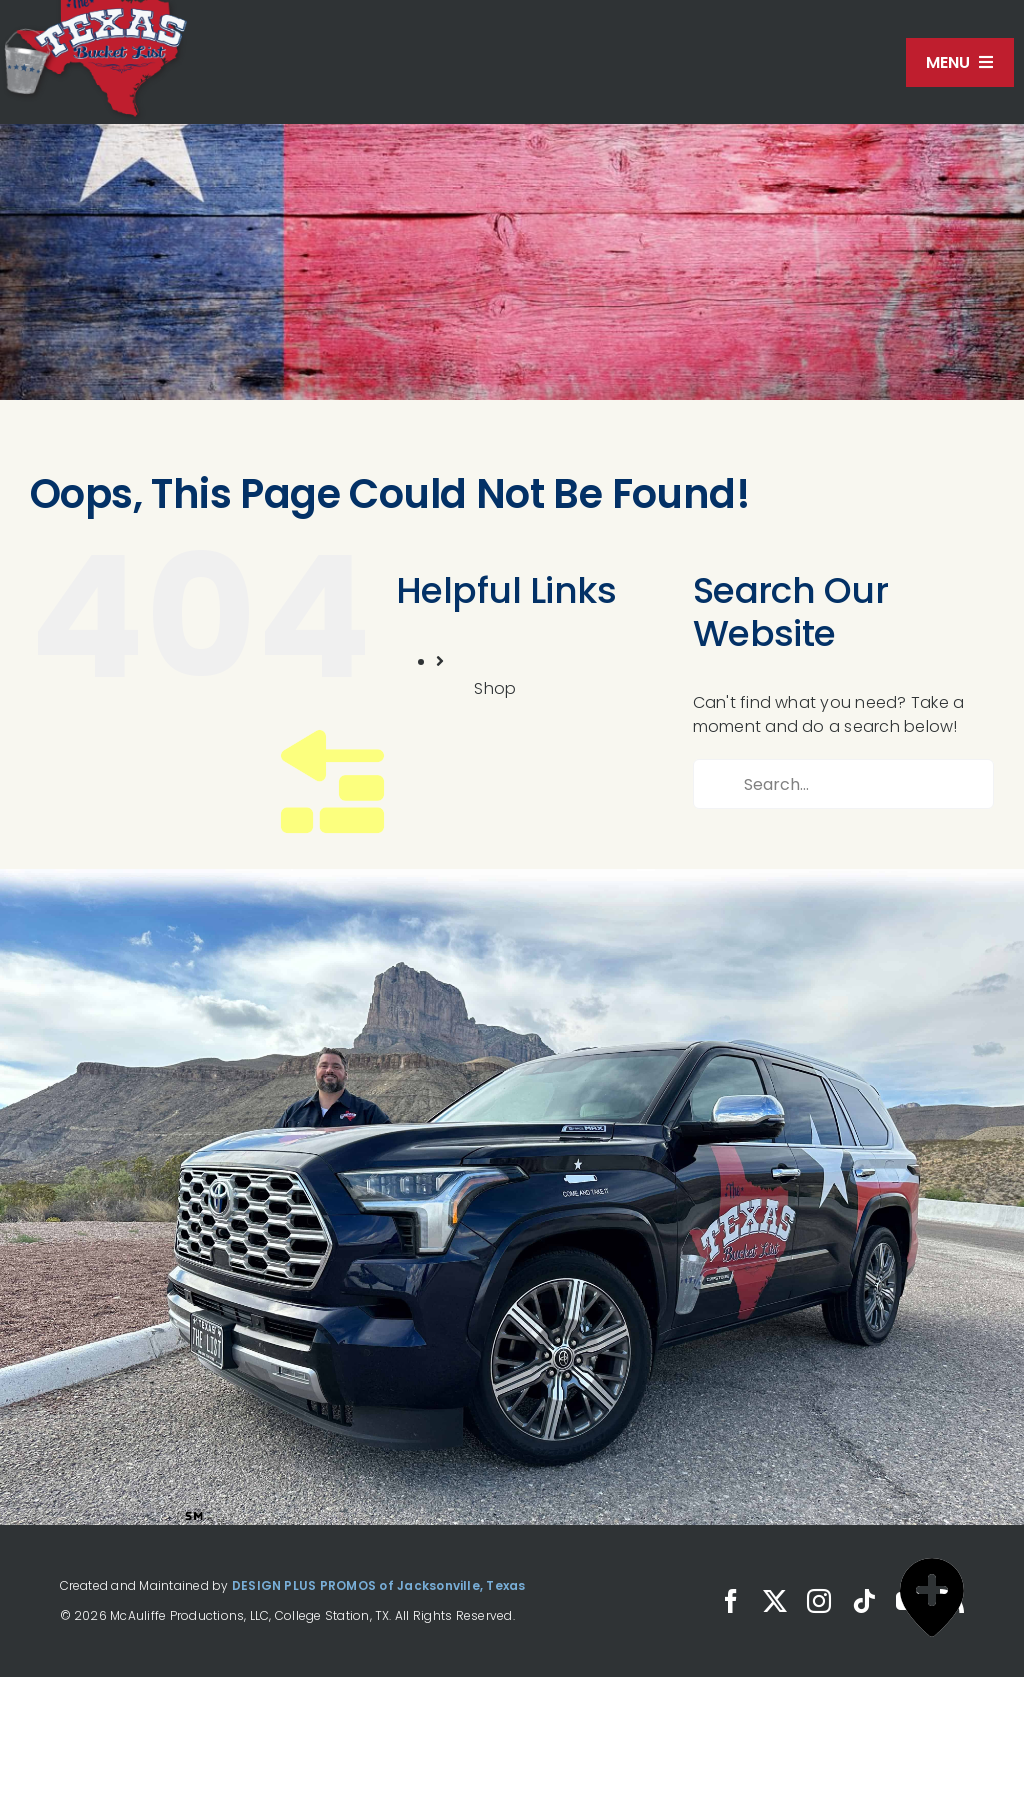 This screenshot has height=1797, width=1024. What do you see at coordinates (194, 1516) in the screenshot?
I see `indicates a service mark designation` at bounding box center [194, 1516].